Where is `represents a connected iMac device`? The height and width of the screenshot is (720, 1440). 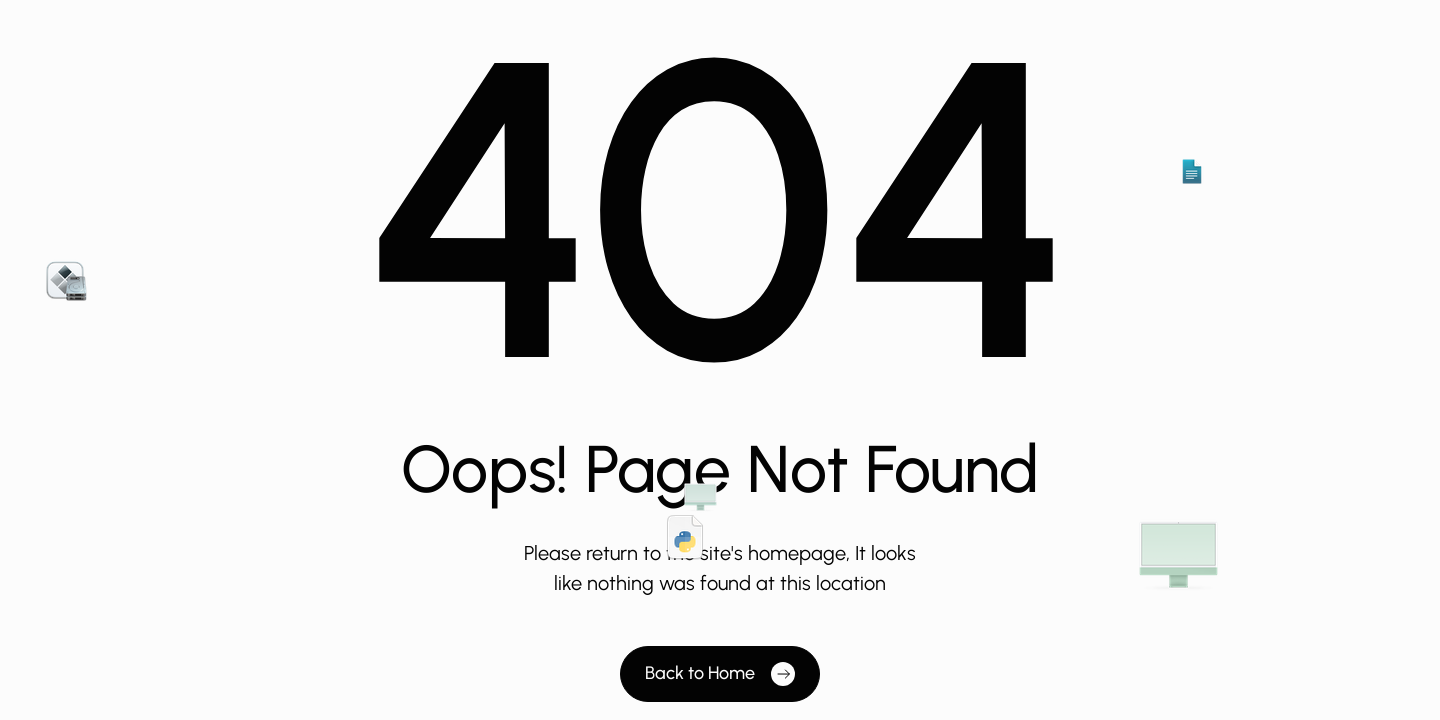 represents a connected iMac device is located at coordinates (700, 496).